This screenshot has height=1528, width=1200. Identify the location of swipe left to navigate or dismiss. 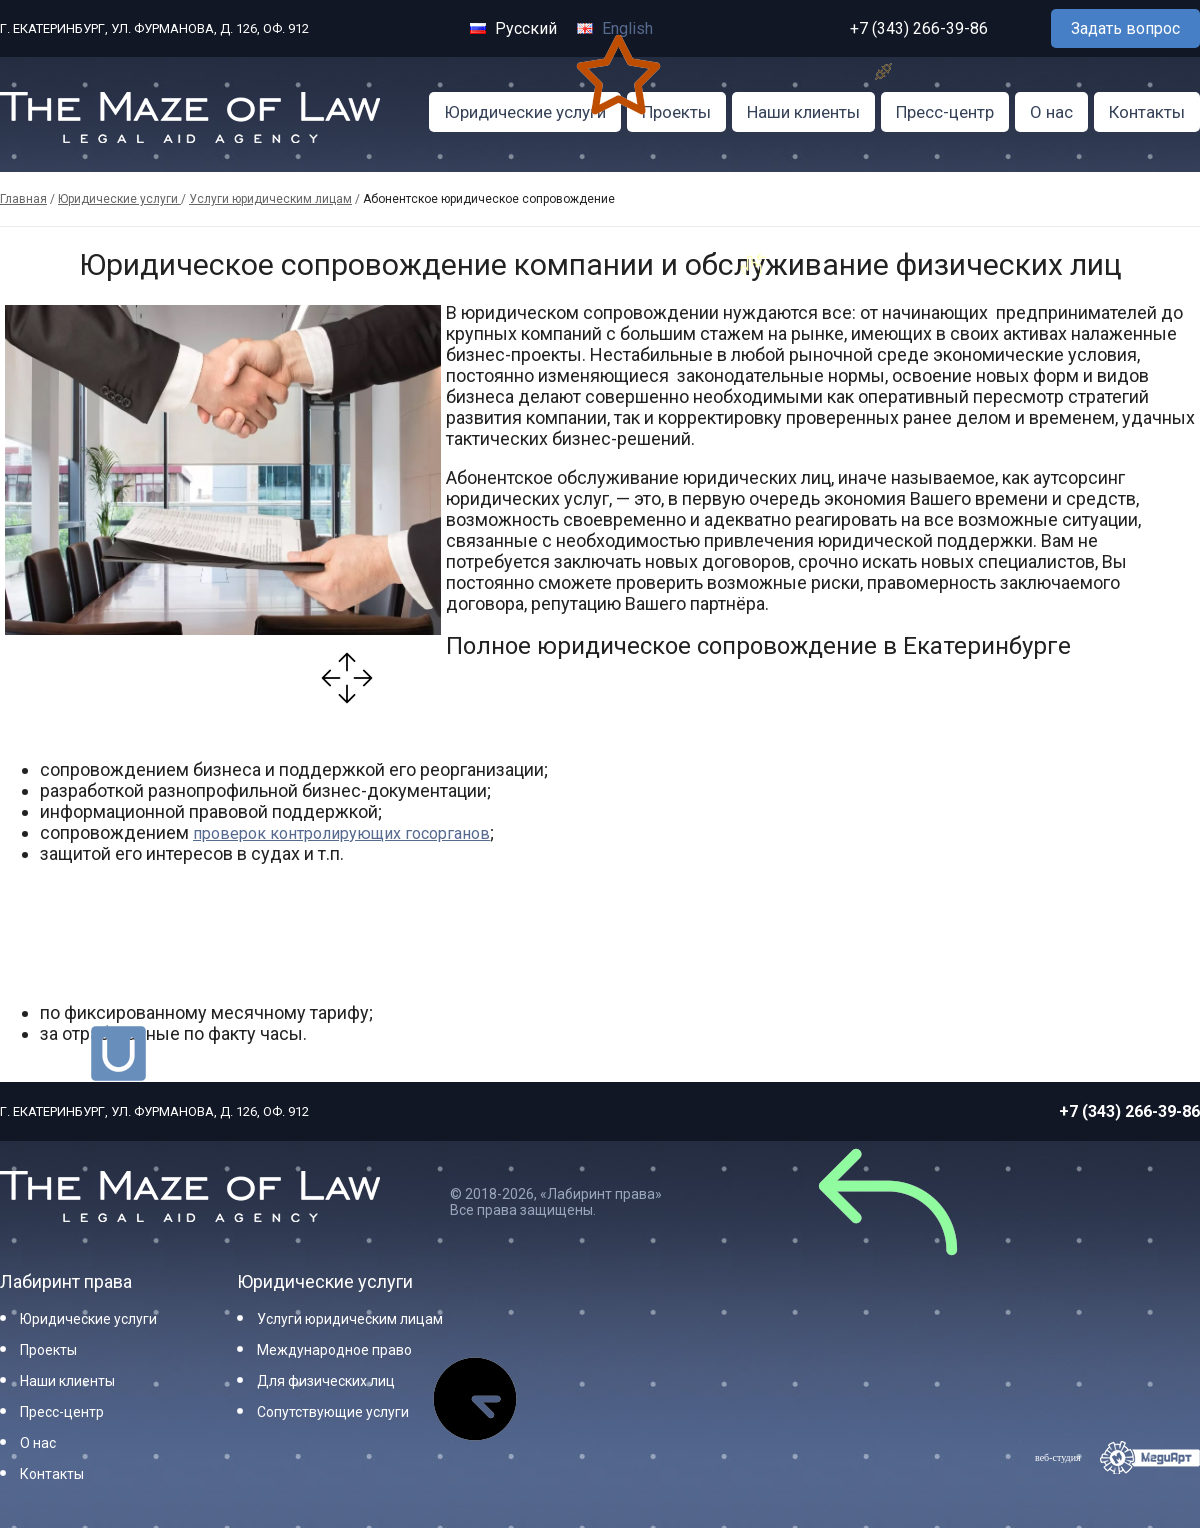
(752, 265).